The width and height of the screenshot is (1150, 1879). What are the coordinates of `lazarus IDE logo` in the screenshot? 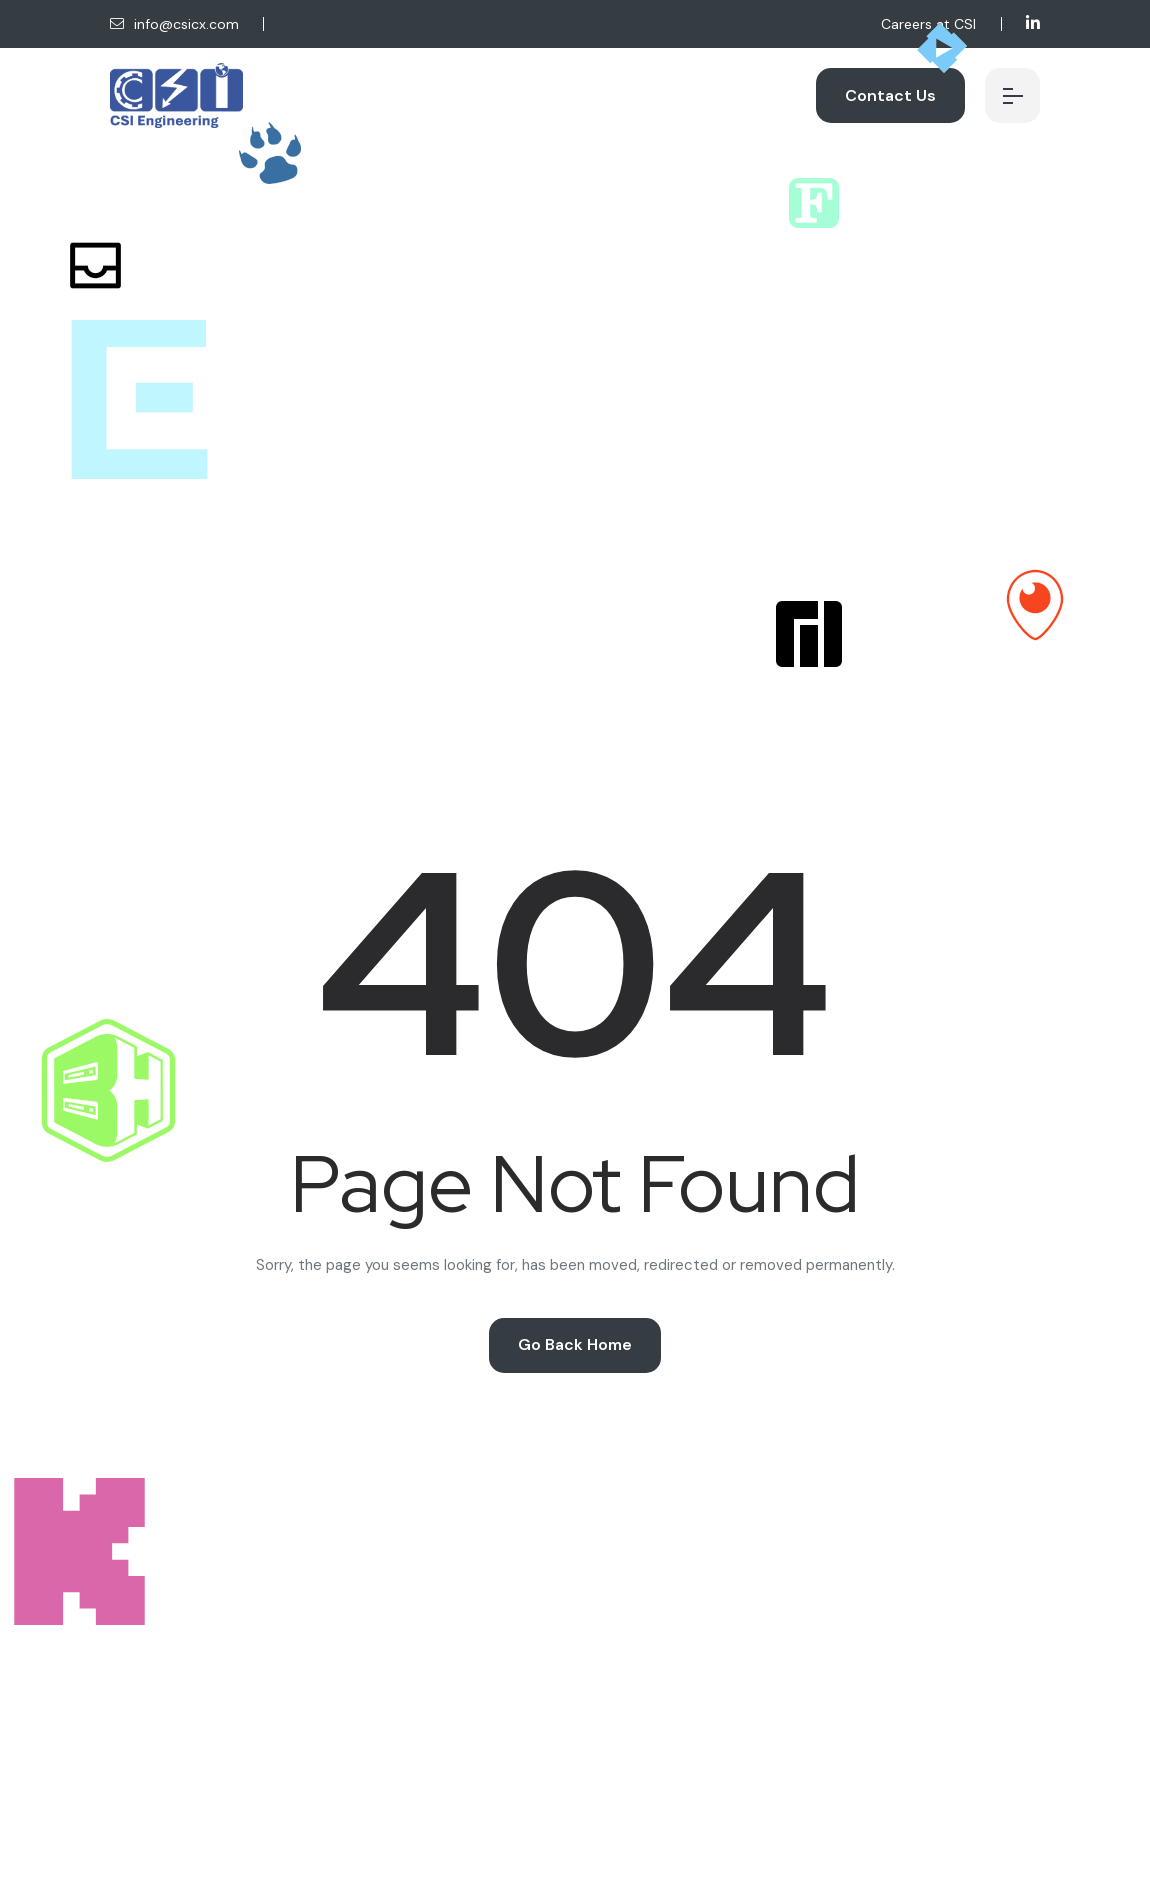 It's located at (270, 153).